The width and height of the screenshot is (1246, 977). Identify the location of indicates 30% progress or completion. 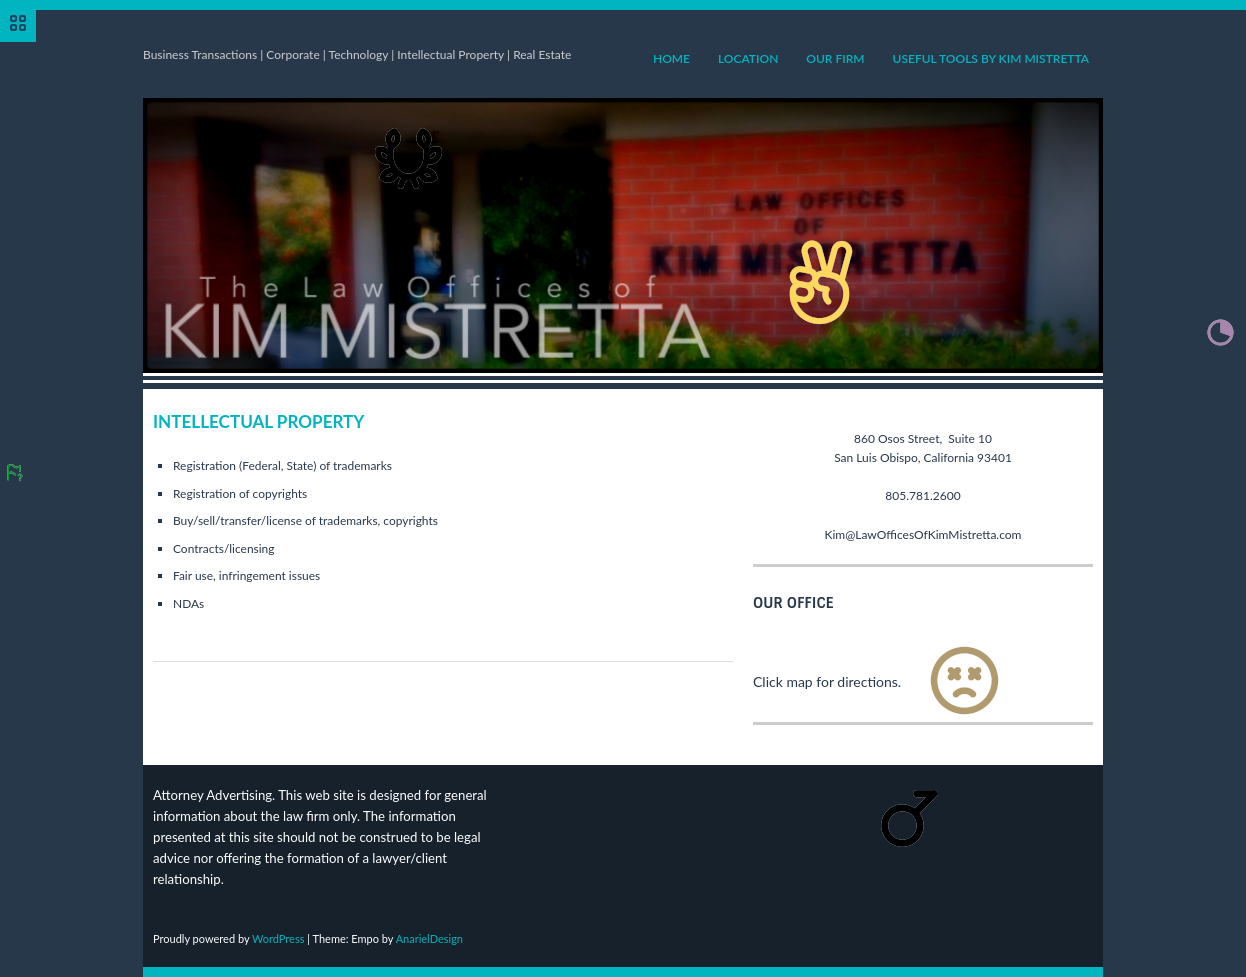
(1220, 332).